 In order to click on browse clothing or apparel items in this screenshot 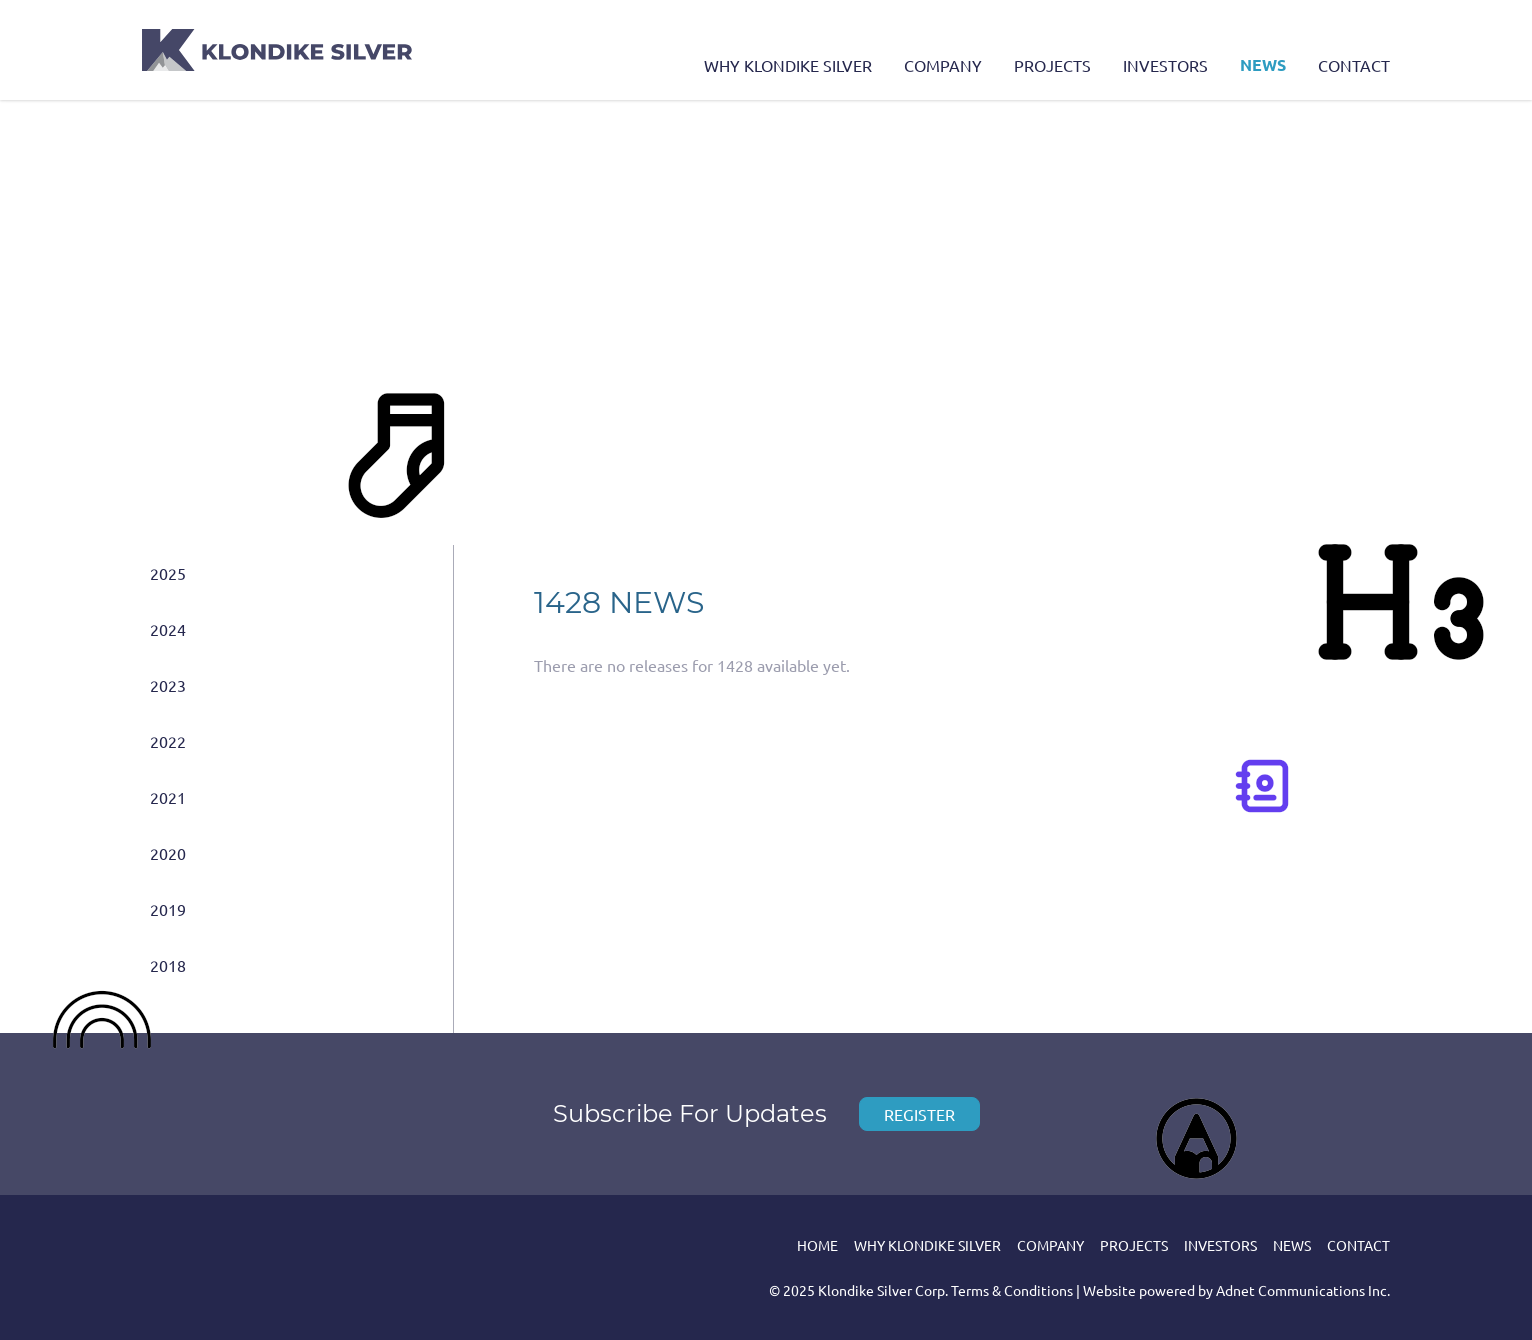, I will do `click(400, 453)`.